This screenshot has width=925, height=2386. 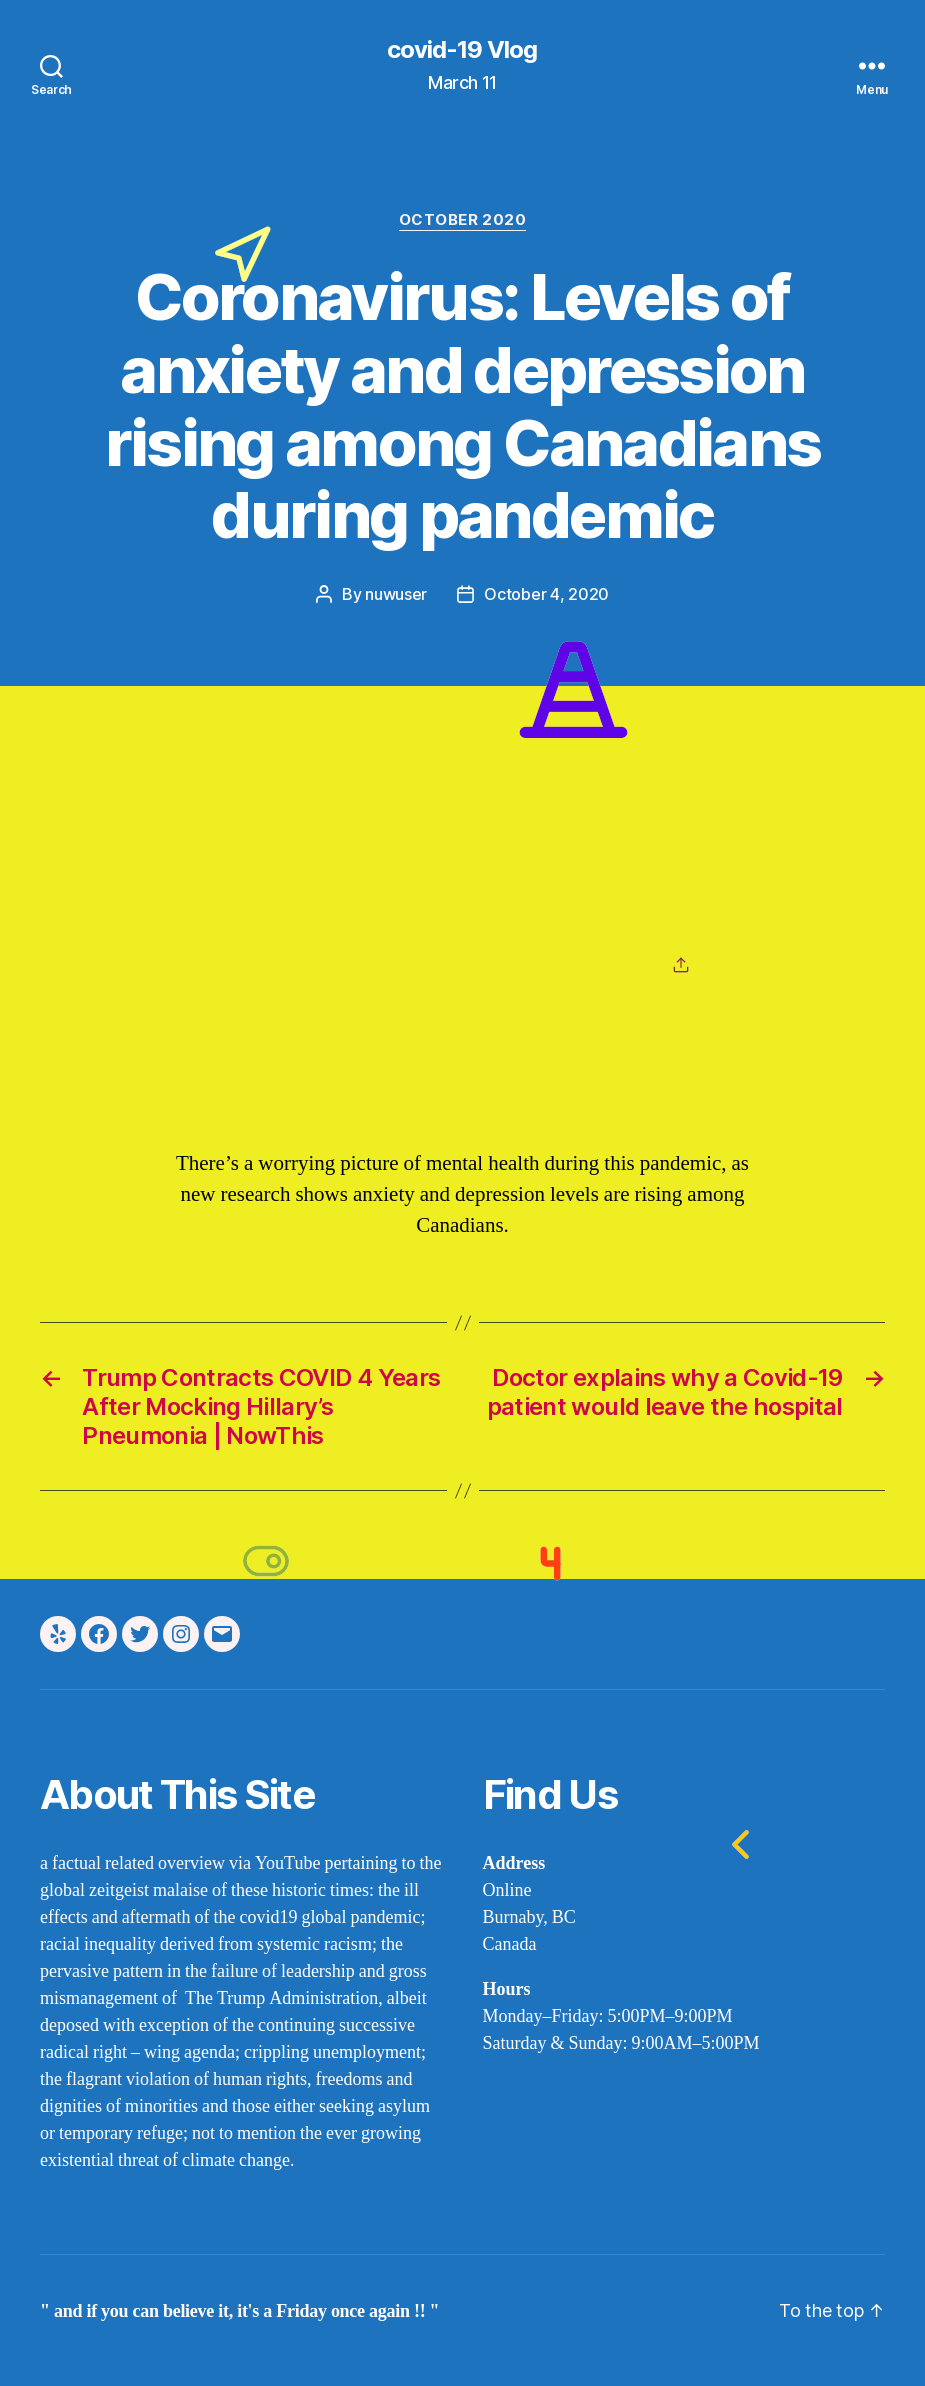 I want to click on access navigation or directions, so click(x=241, y=255).